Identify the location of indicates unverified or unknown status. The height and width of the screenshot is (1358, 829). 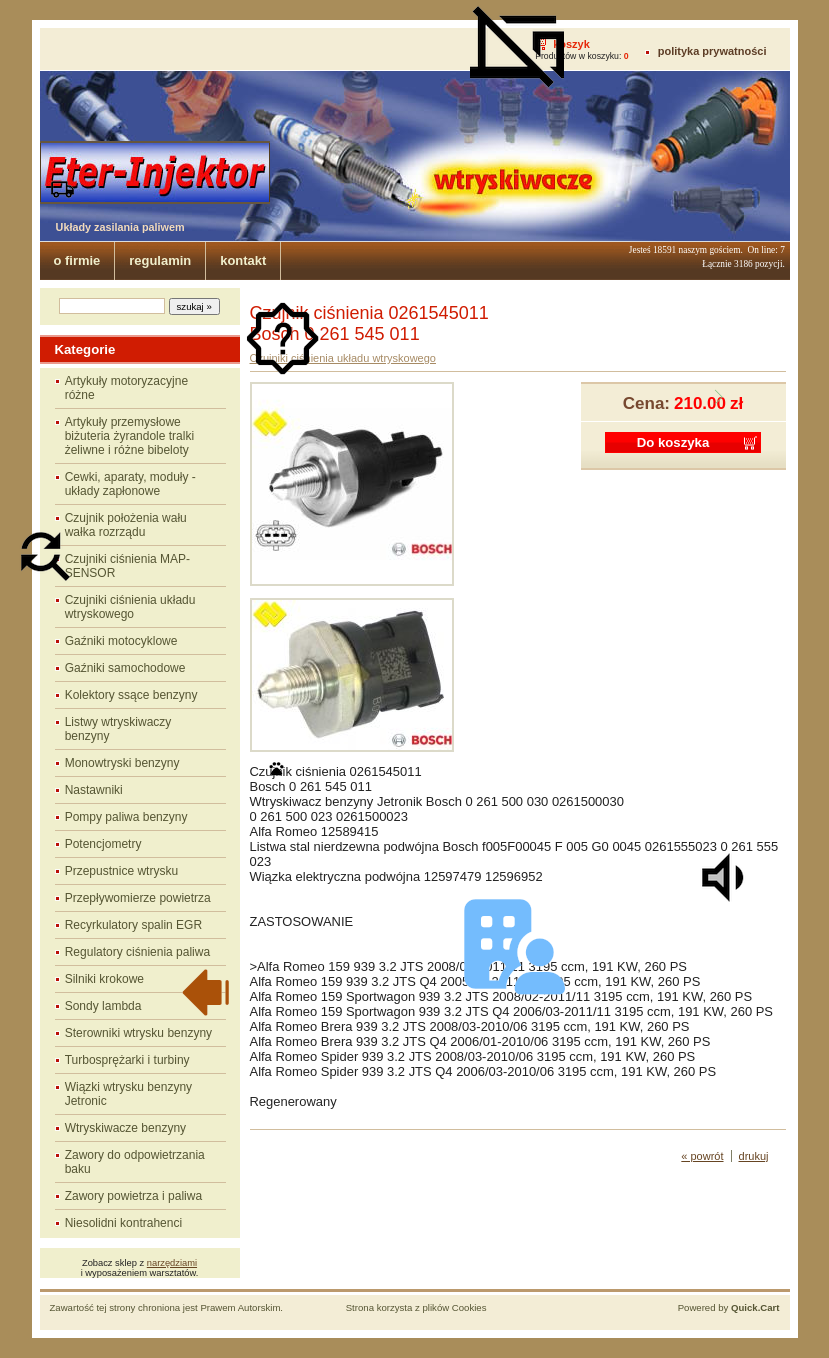
(282, 338).